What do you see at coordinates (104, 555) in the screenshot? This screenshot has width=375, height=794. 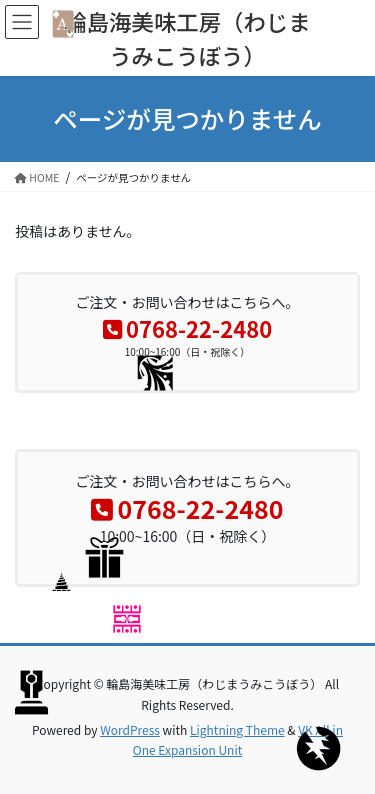 I see `view your gifts or rewards` at bounding box center [104, 555].